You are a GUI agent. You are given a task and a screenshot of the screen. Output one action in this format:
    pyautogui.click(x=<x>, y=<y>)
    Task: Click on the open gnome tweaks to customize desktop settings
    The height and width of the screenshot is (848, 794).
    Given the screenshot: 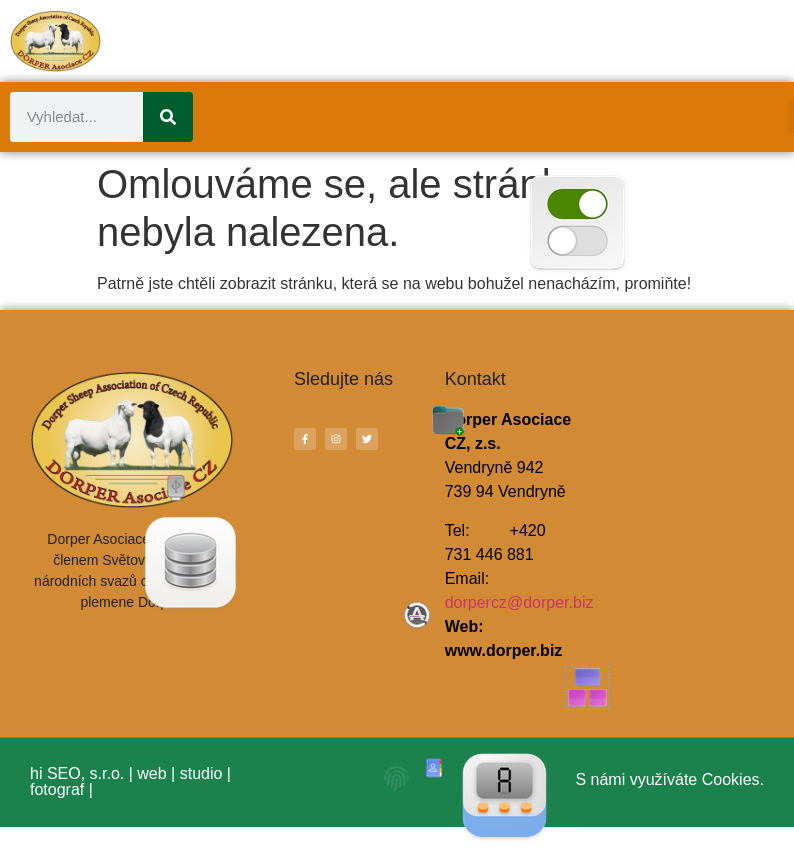 What is the action you would take?
    pyautogui.click(x=577, y=222)
    